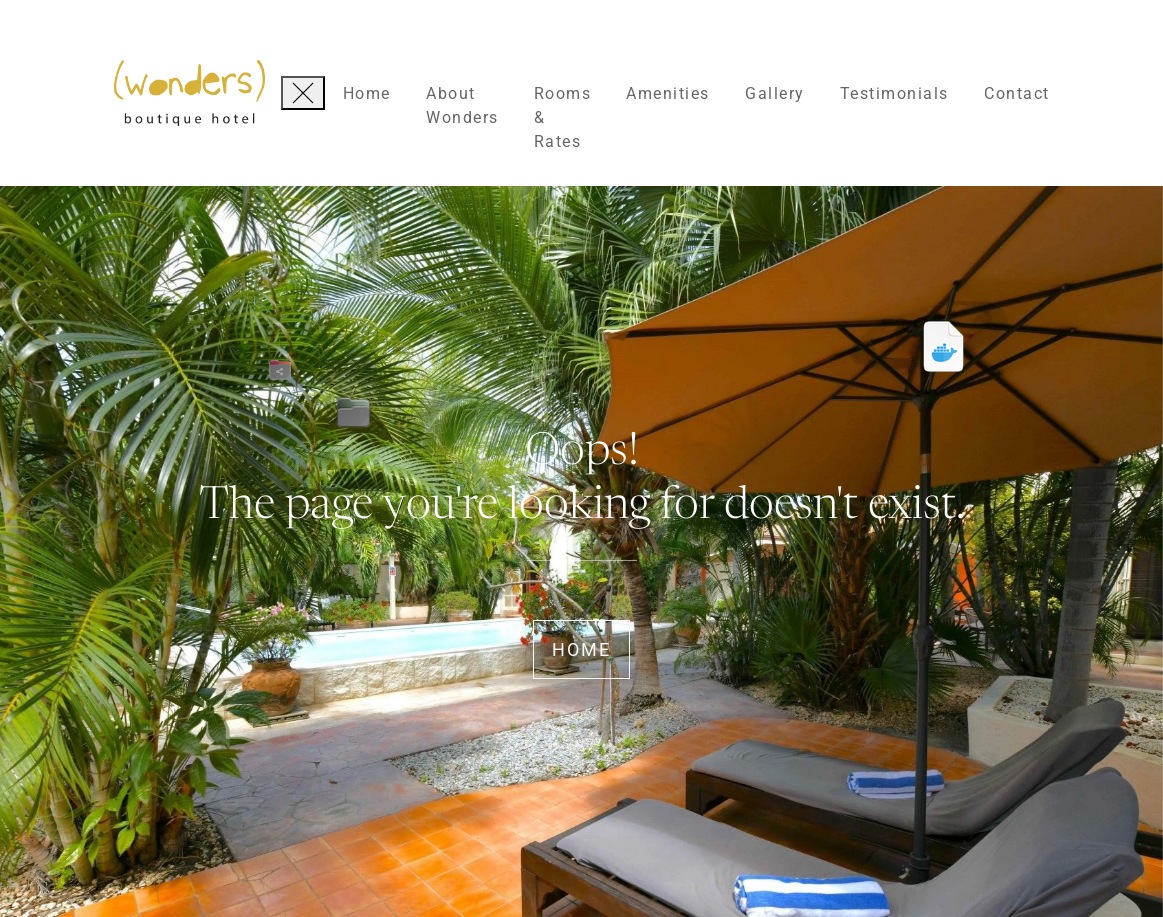  I want to click on open your public shared folder, so click(280, 370).